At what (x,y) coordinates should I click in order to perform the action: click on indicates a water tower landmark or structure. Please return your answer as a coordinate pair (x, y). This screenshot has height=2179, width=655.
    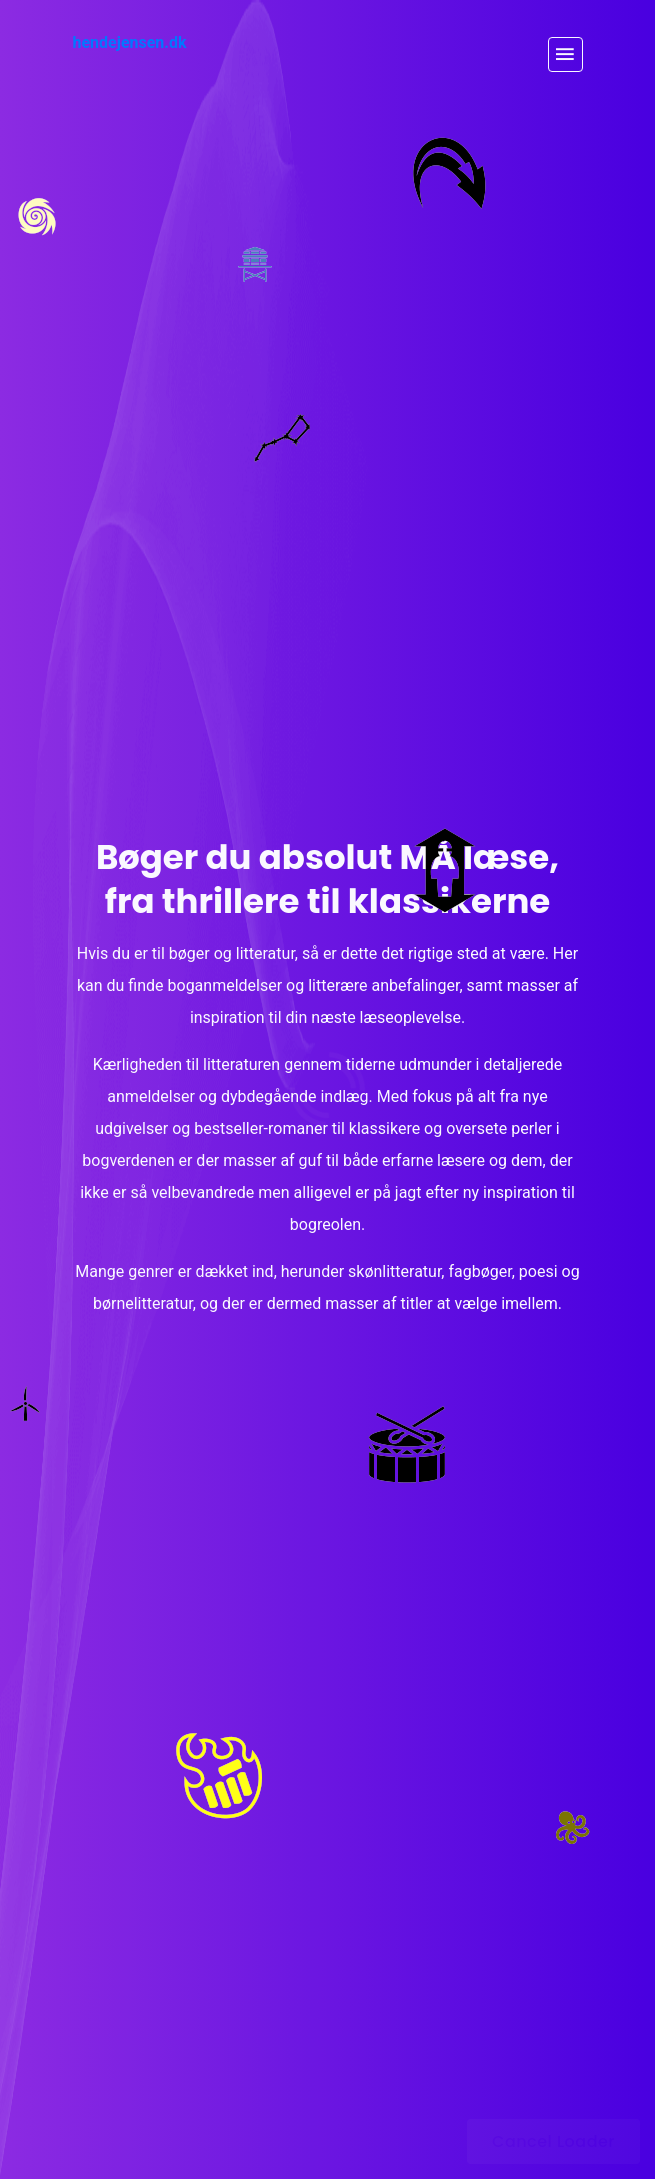
    Looking at the image, I should click on (255, 264).